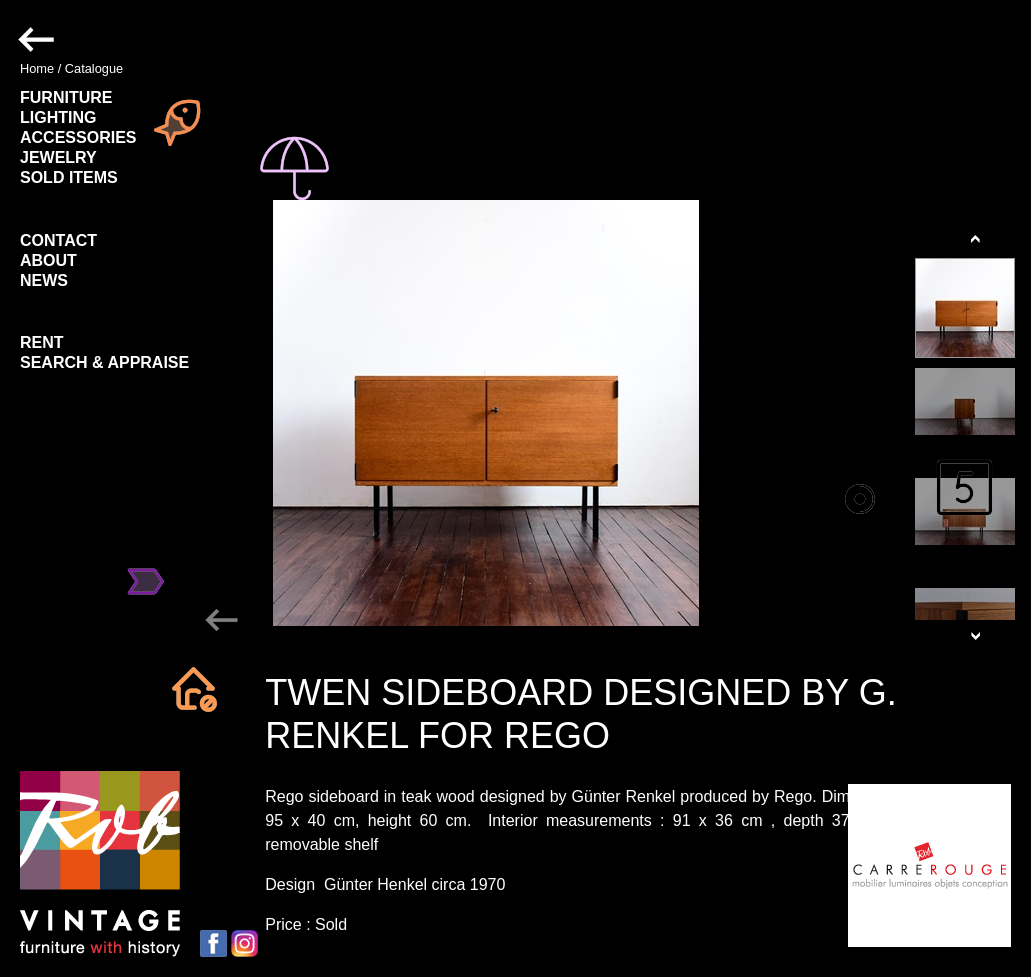 This screenshot has width=1031, height=977. I want to click on apply a label or tag to an item, so click(144, 581).